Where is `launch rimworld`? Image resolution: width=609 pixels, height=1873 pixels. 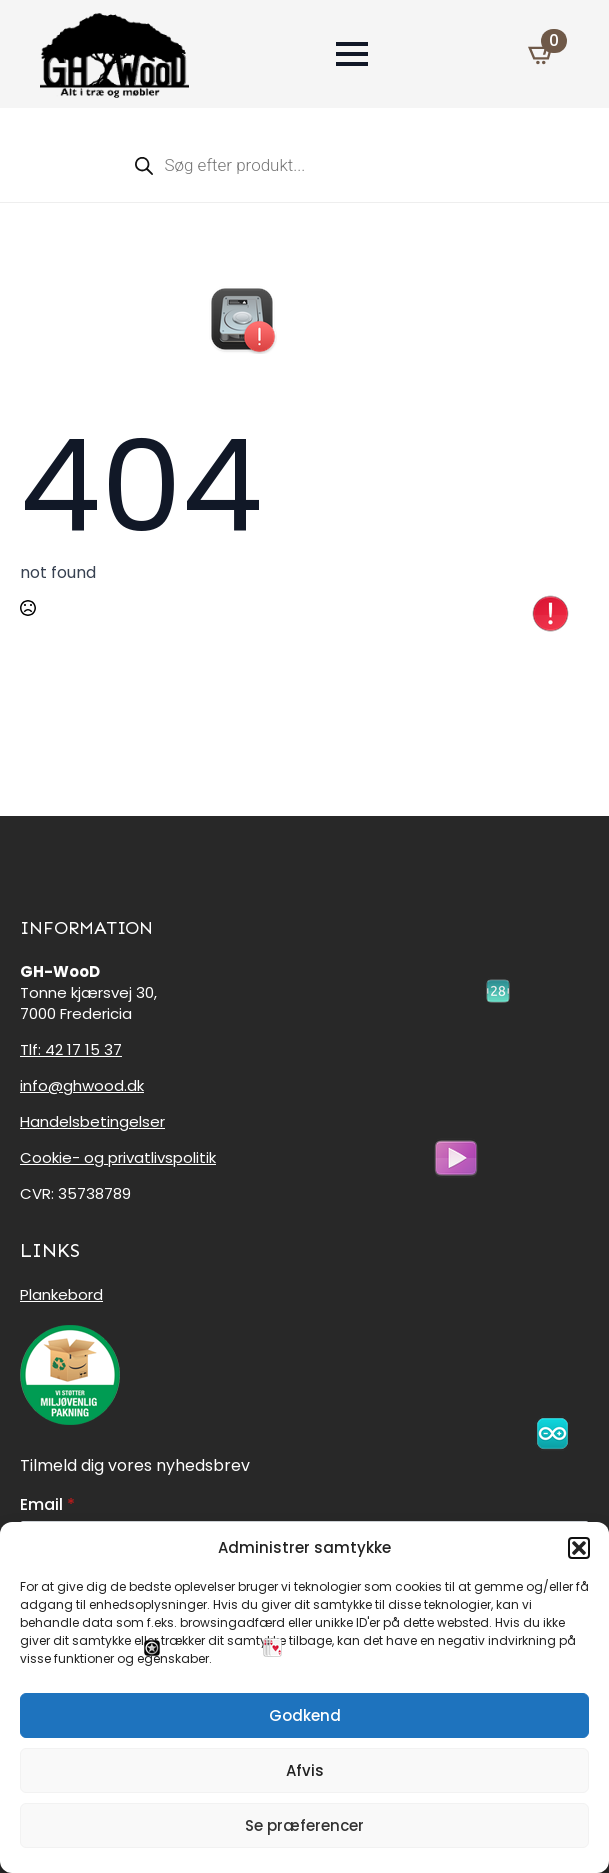
launch rimworld is located at coordinates (152, 1648).